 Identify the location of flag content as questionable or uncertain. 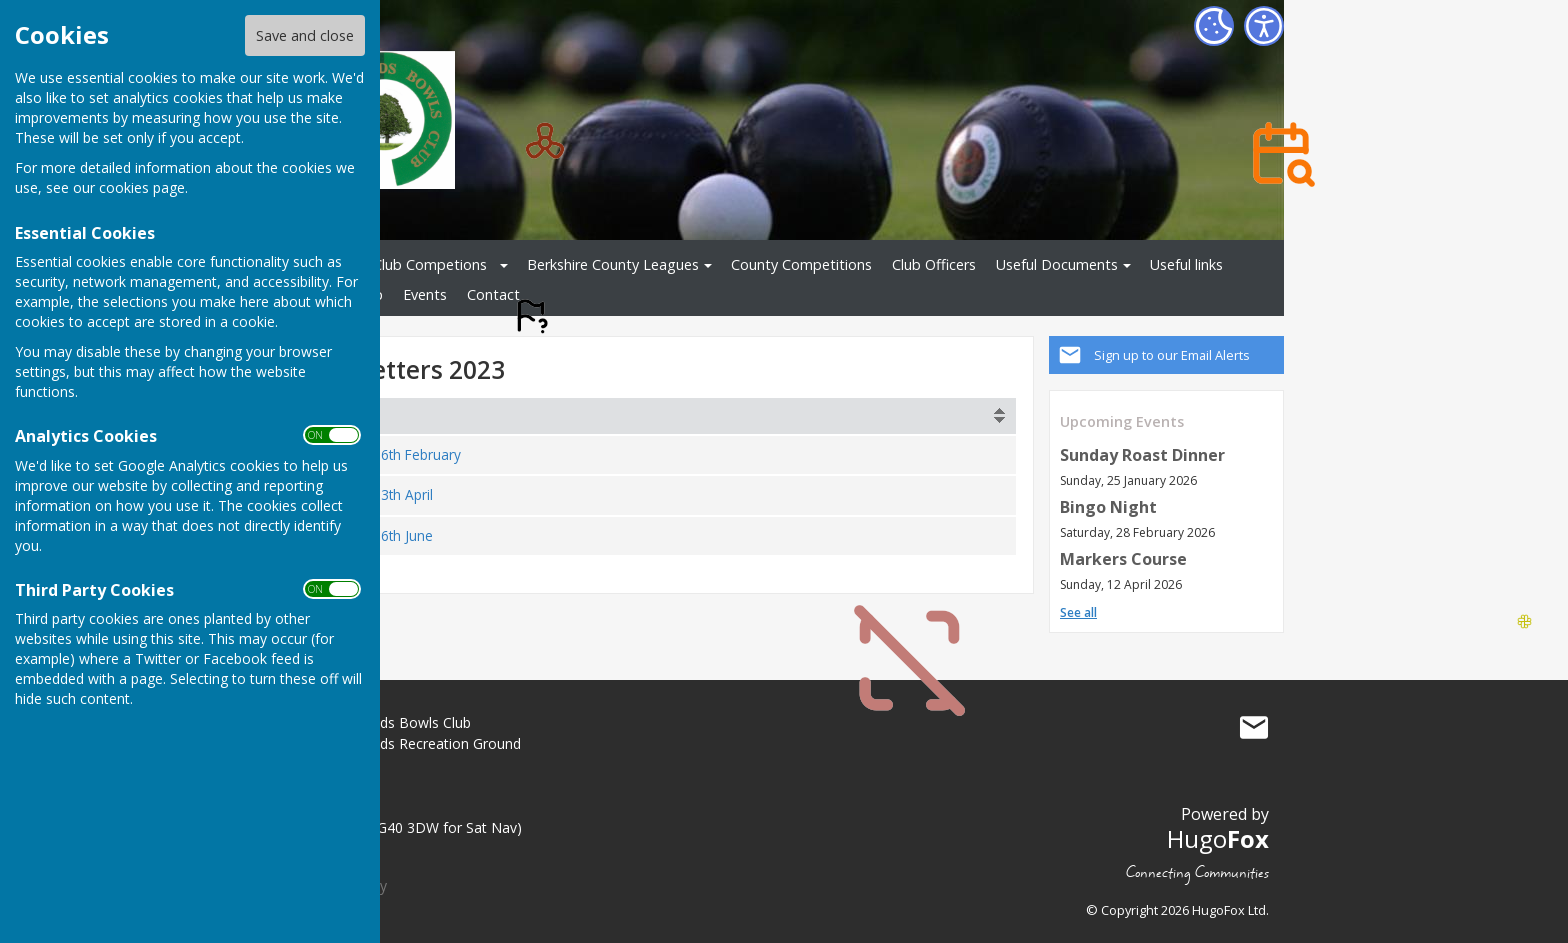
(531, 315).